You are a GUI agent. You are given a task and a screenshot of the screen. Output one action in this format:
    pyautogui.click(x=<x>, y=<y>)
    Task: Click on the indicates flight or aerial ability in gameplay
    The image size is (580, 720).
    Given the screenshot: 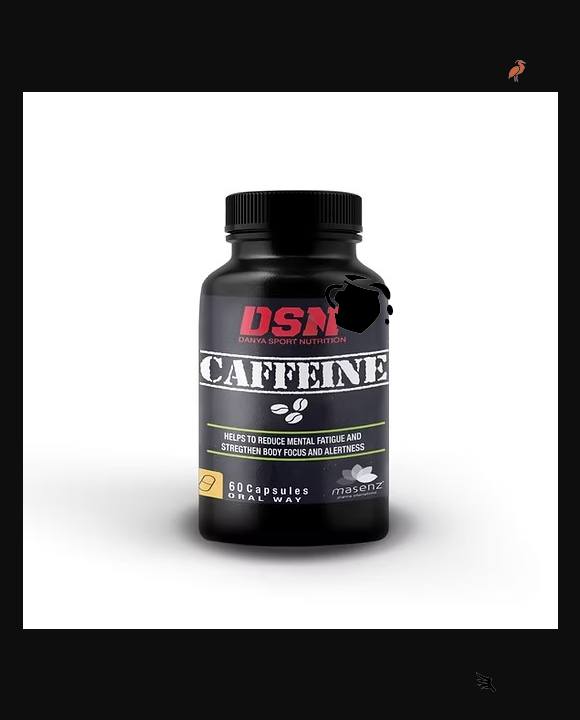 What is the action you would take?
    pyautogui.click(x=486, y=682)
    